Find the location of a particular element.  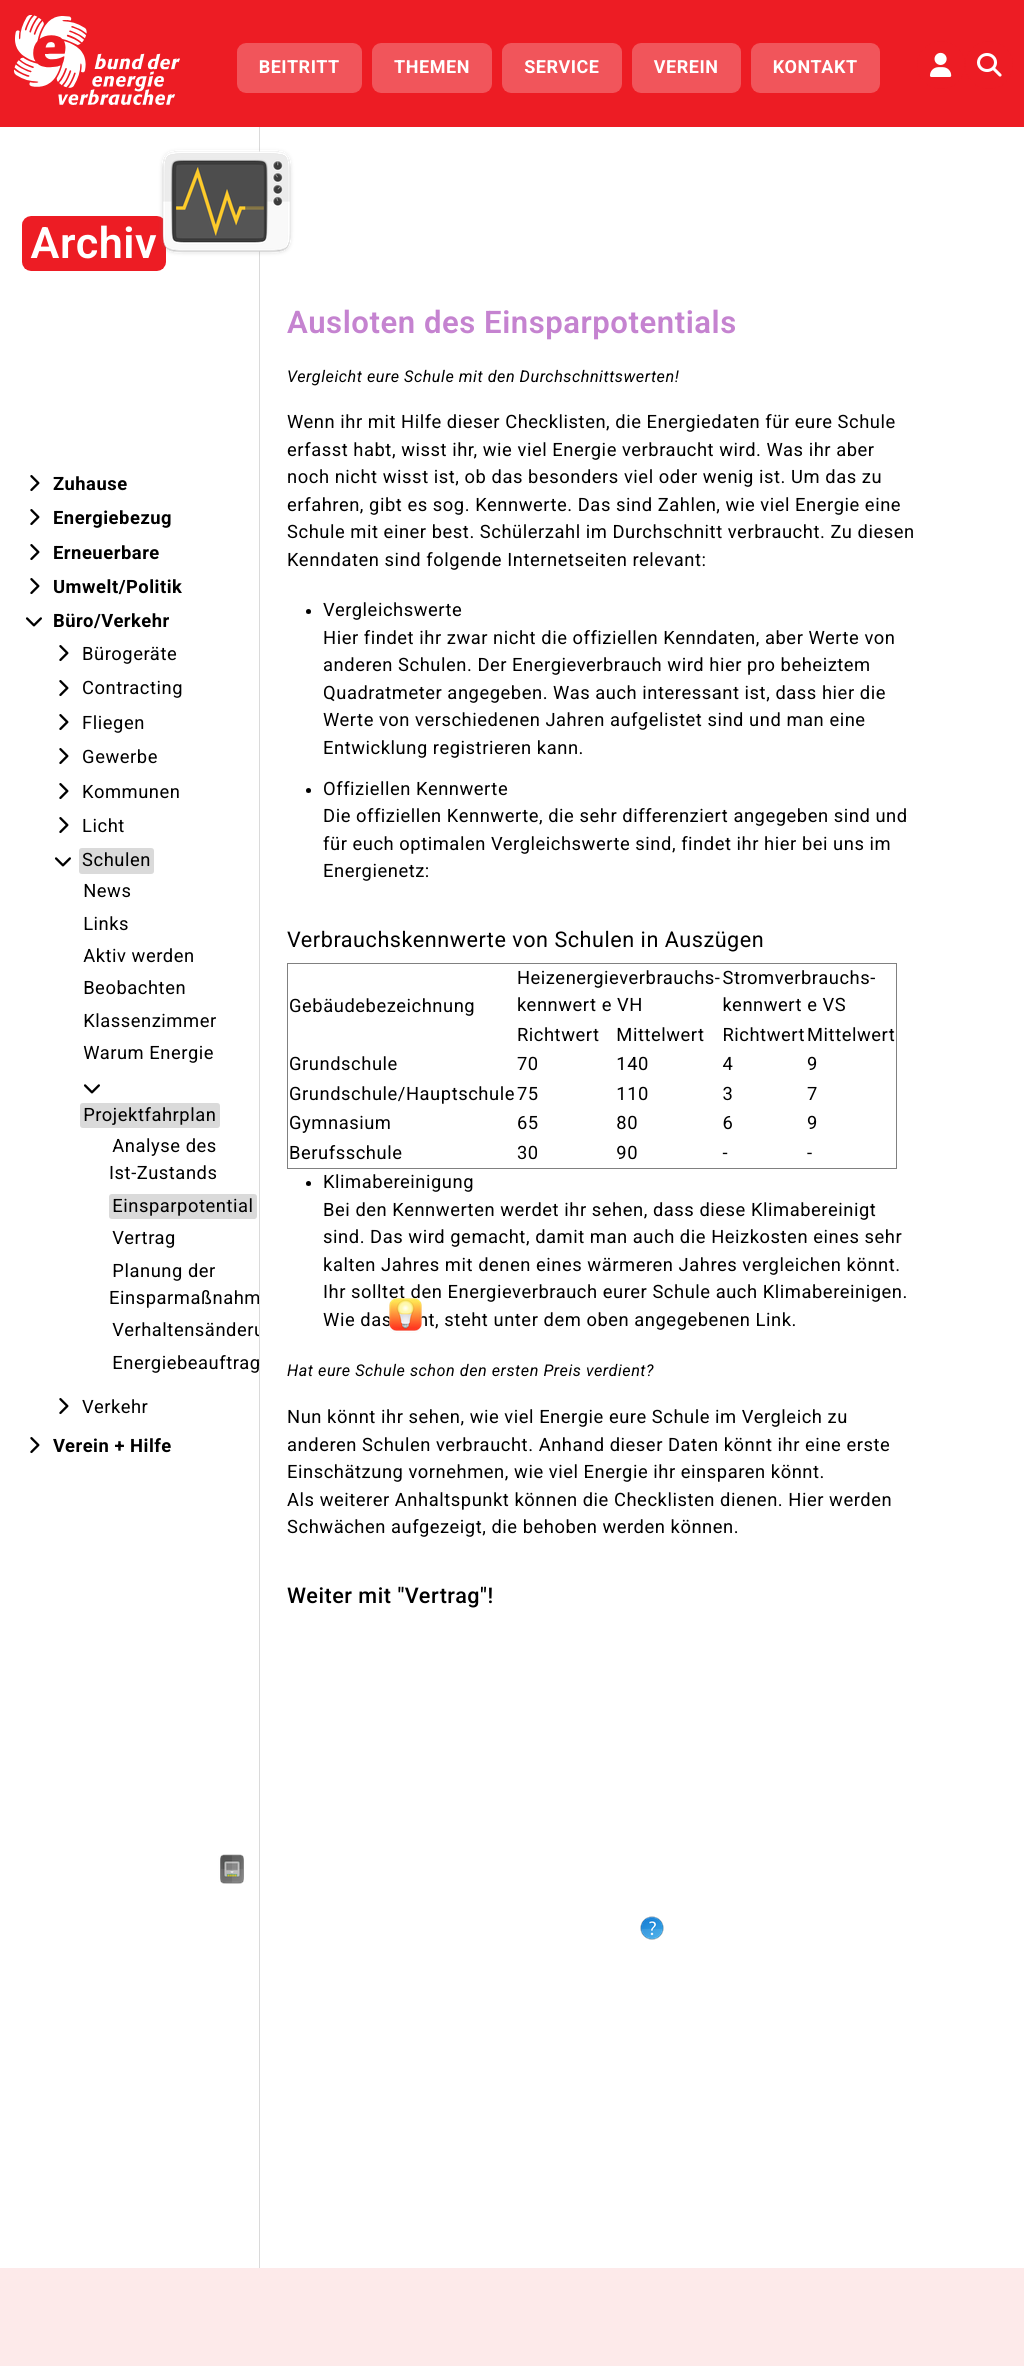

access help documentation or support is located at coordinates (652, 1928).